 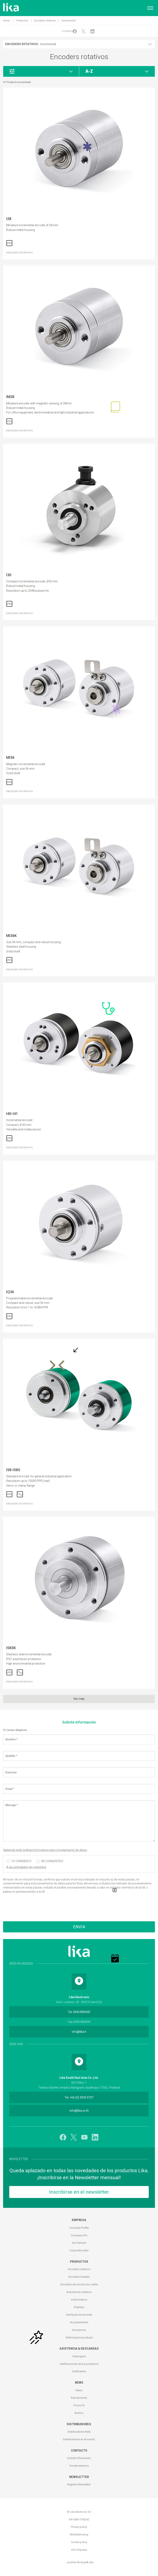 I want to click on access medical or health-related features, so click(x=87, y=146).